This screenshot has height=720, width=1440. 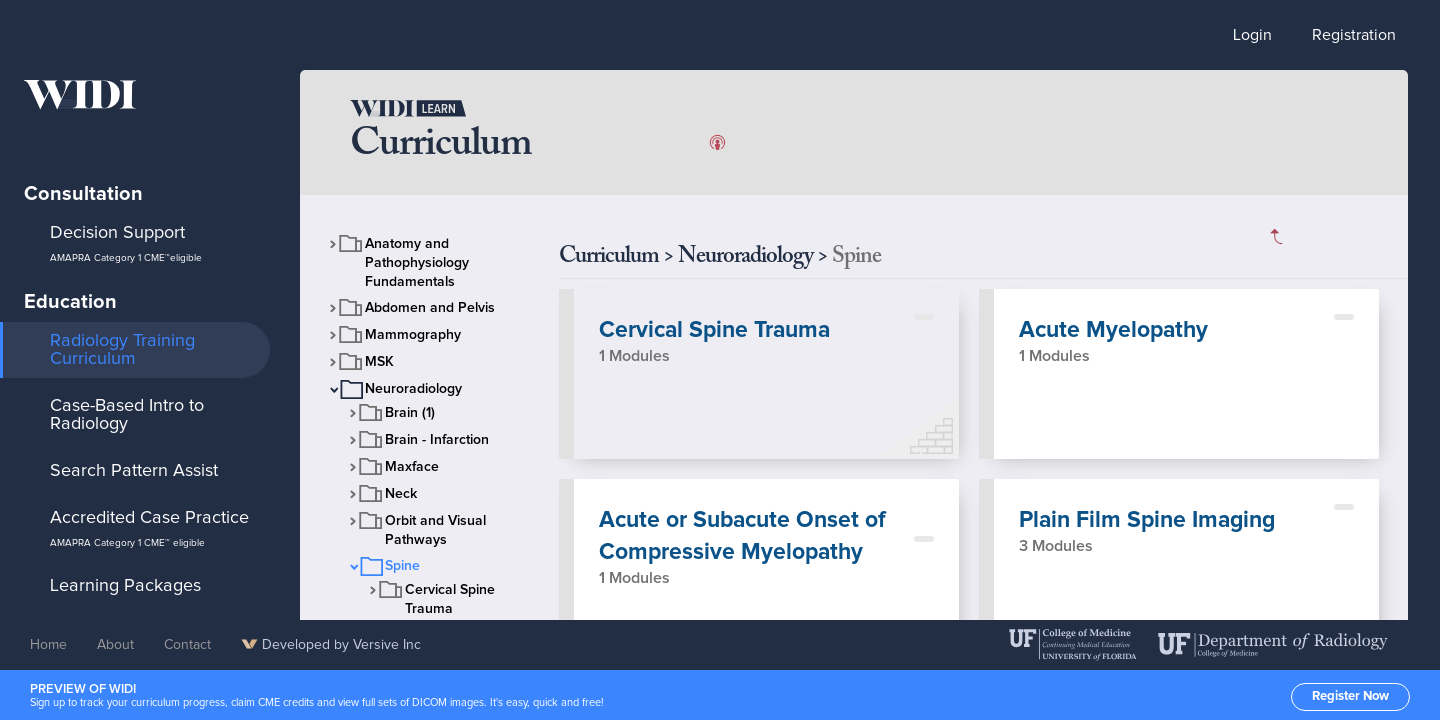 What do you see at coordinates (717, 142) in the screenshot?
I see `open apple podcasts` at bounding box center [717, 142].